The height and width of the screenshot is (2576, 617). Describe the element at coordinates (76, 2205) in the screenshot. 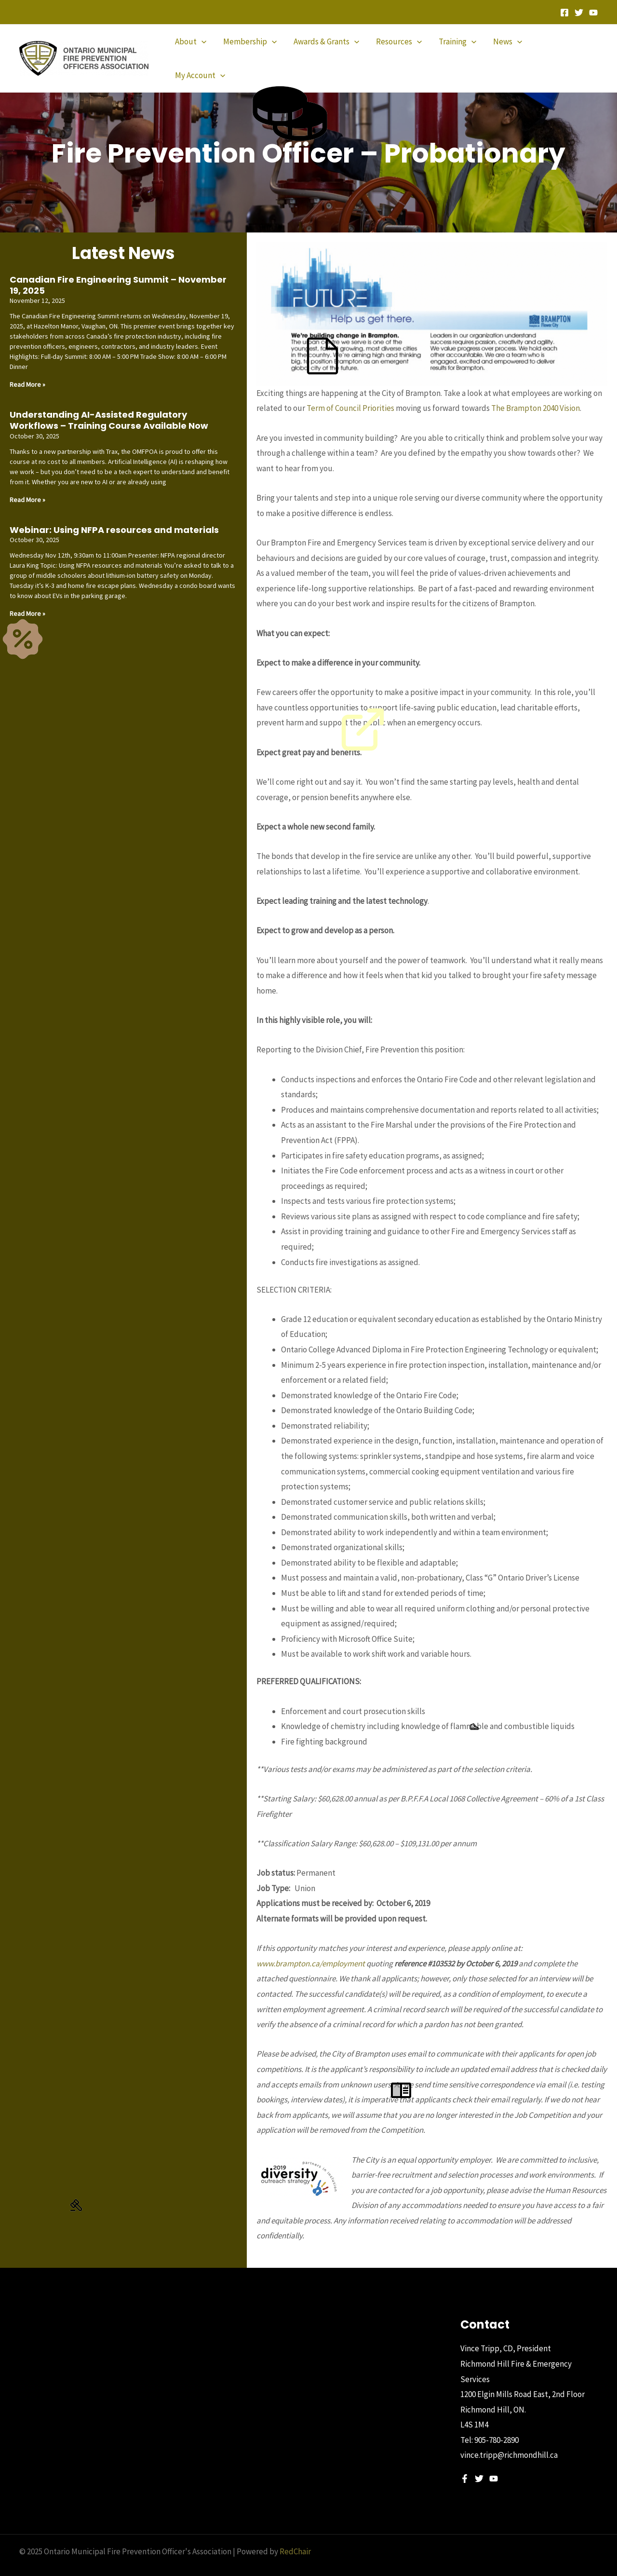

I see `access legal or court-related information` at that location.